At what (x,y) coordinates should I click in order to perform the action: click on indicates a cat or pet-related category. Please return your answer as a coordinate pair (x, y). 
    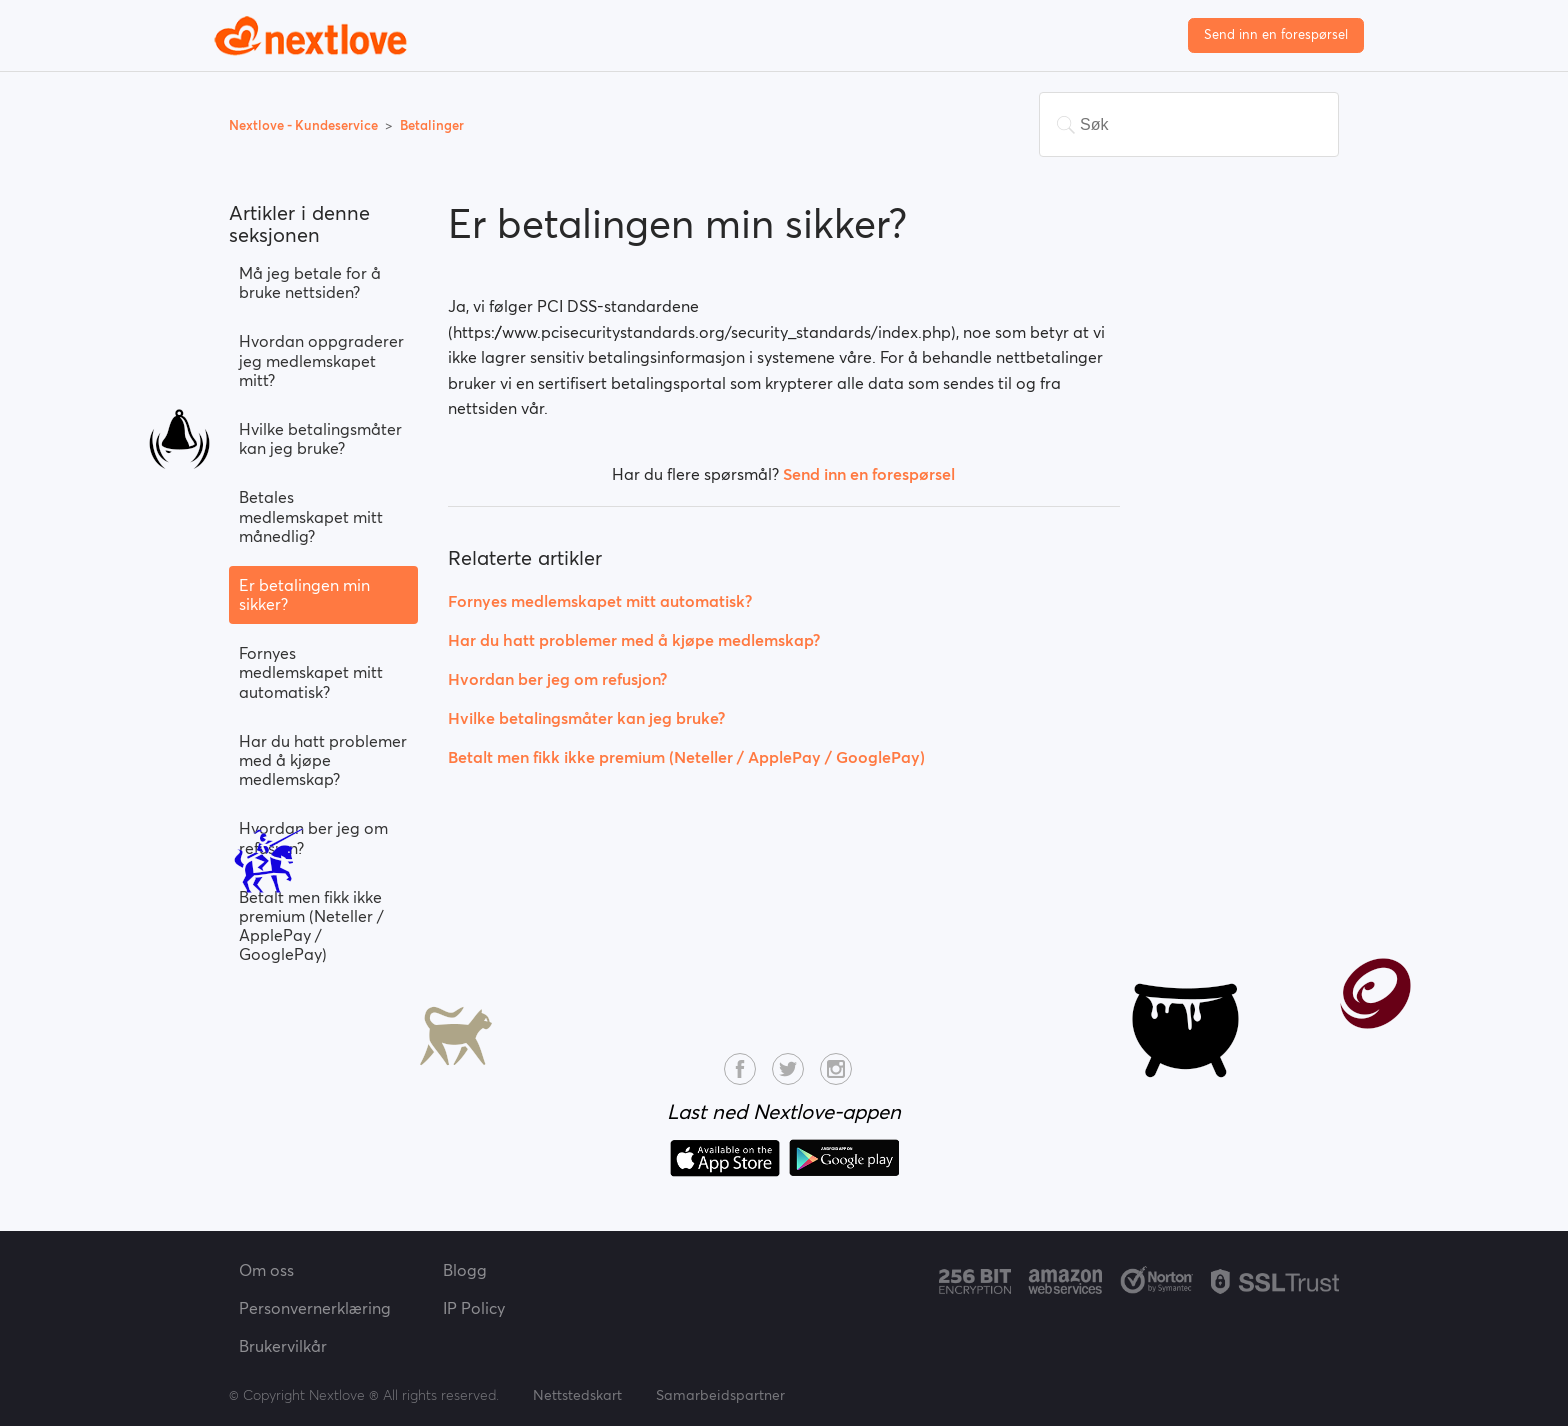
    Looking at the image, I should click on (456, 1036).